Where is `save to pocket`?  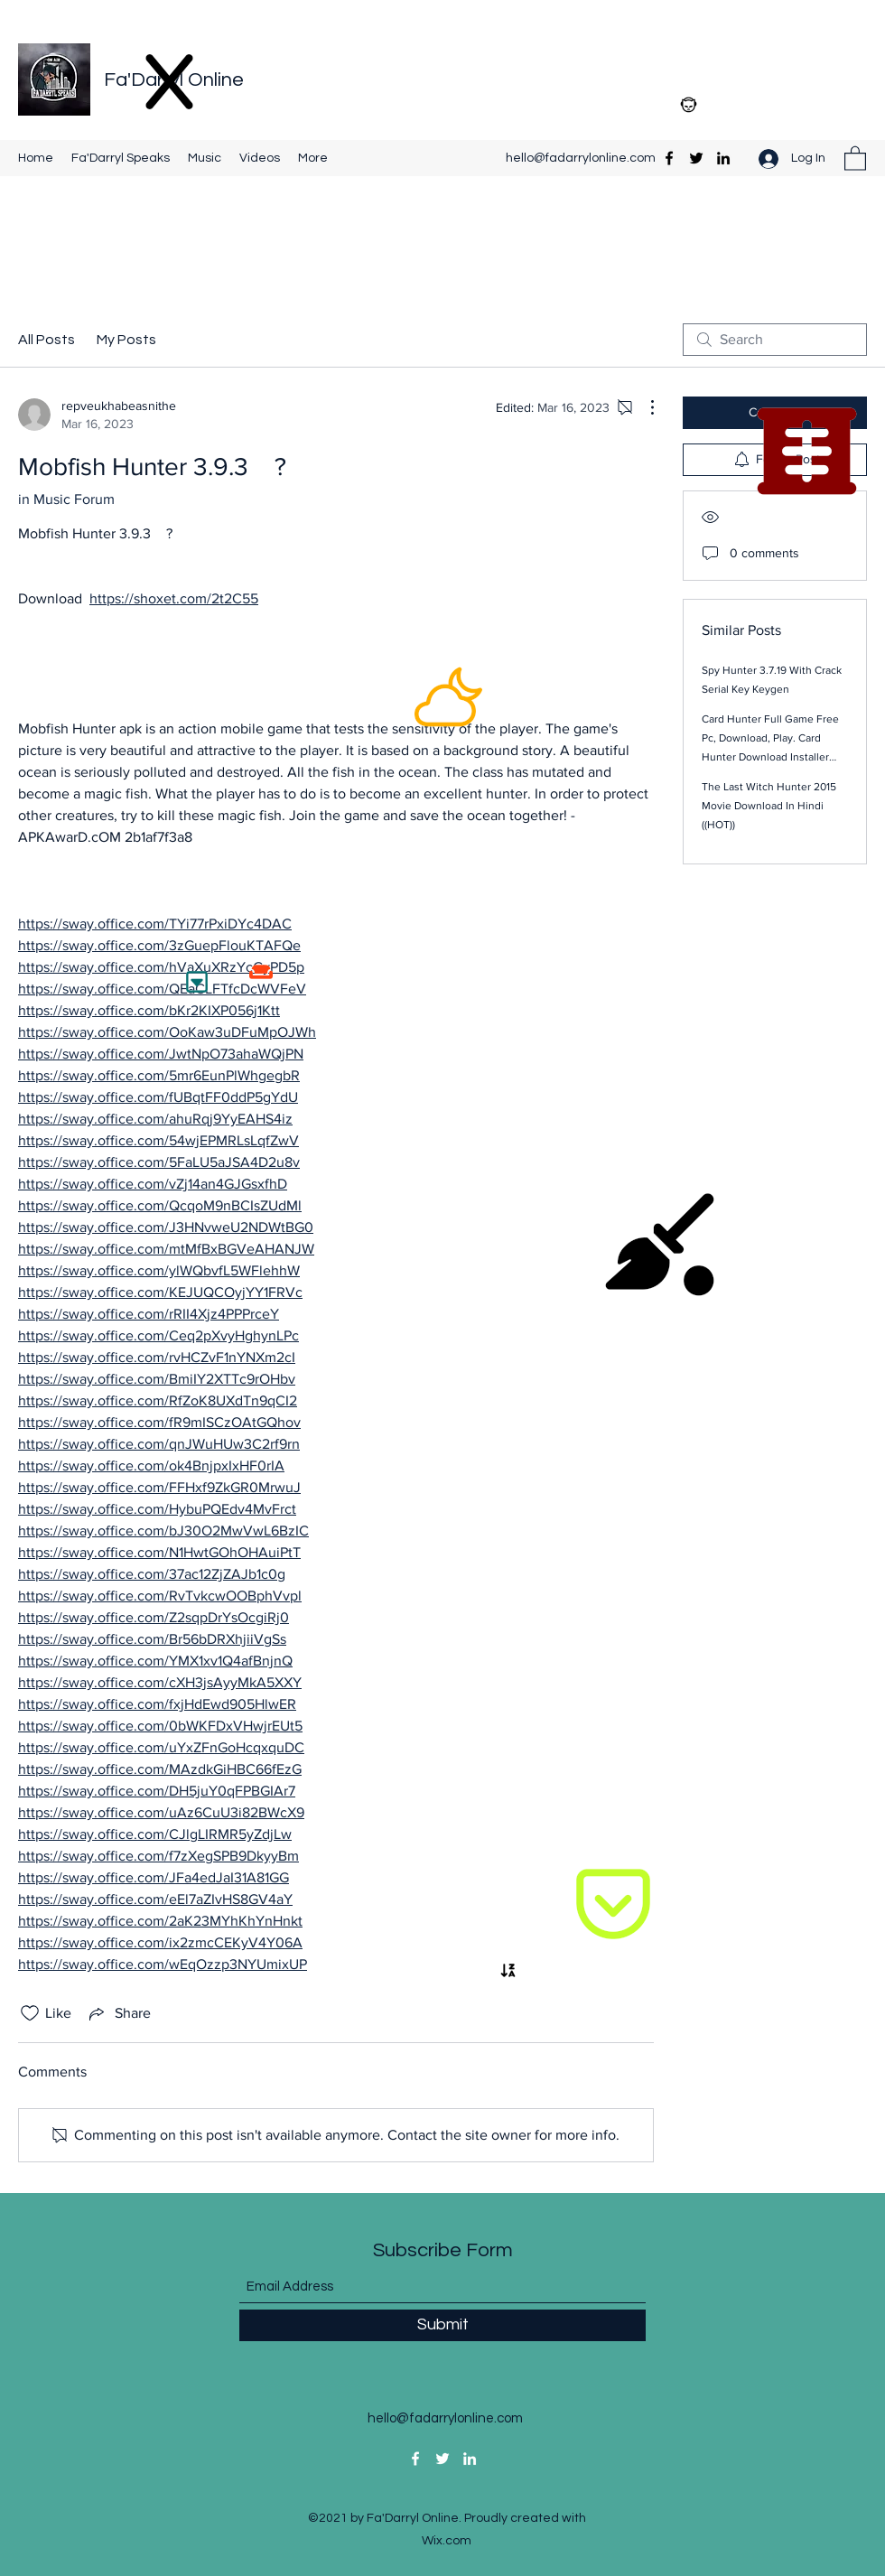
save to pocket is located at coordinates (613, 1902).